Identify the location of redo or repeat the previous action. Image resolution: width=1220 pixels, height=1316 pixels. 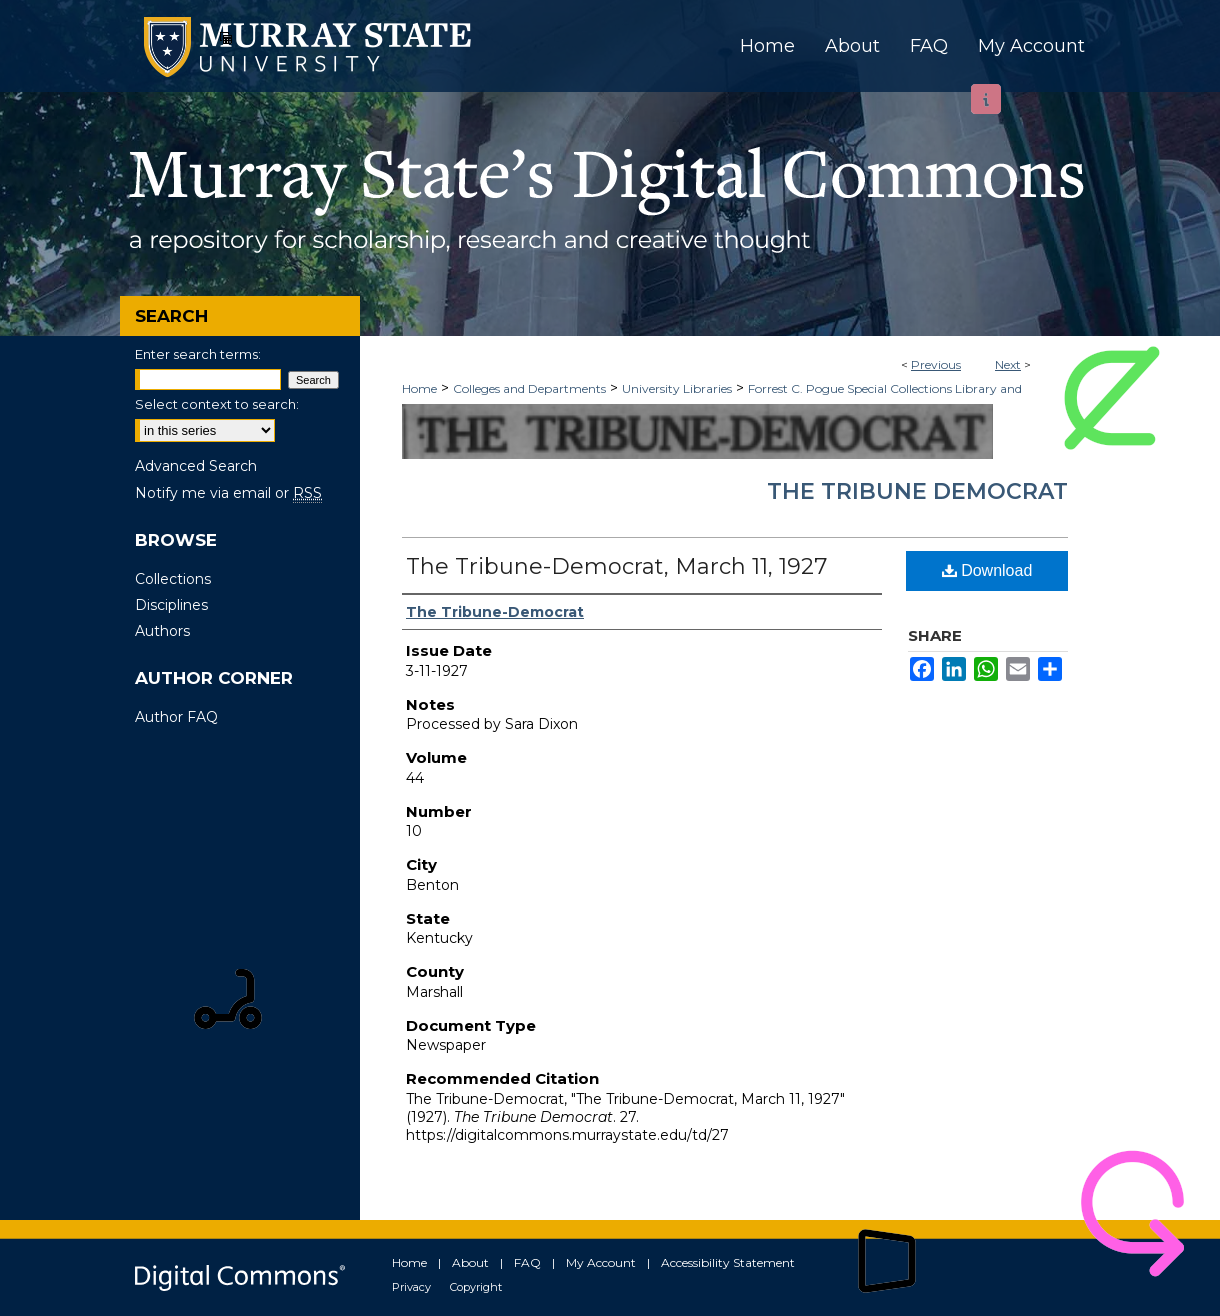
(1132, 1213).